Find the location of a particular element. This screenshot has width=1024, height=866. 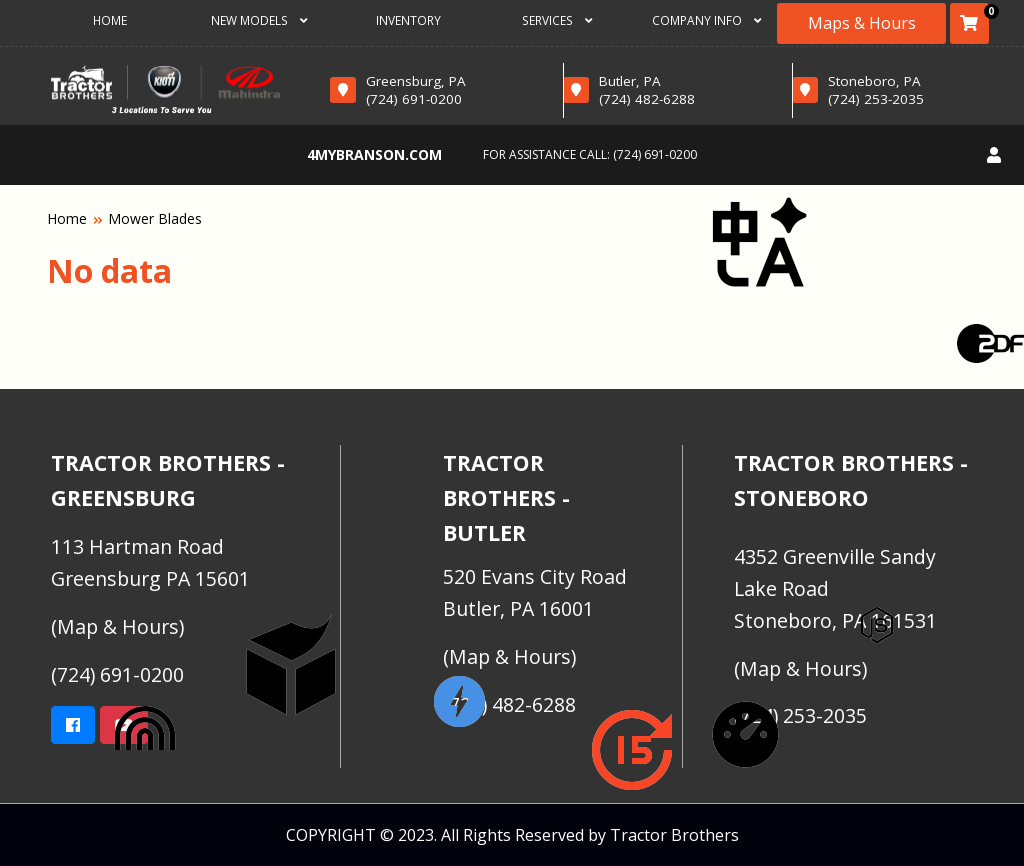

translate text using AI is located at coordinates (757, 246).